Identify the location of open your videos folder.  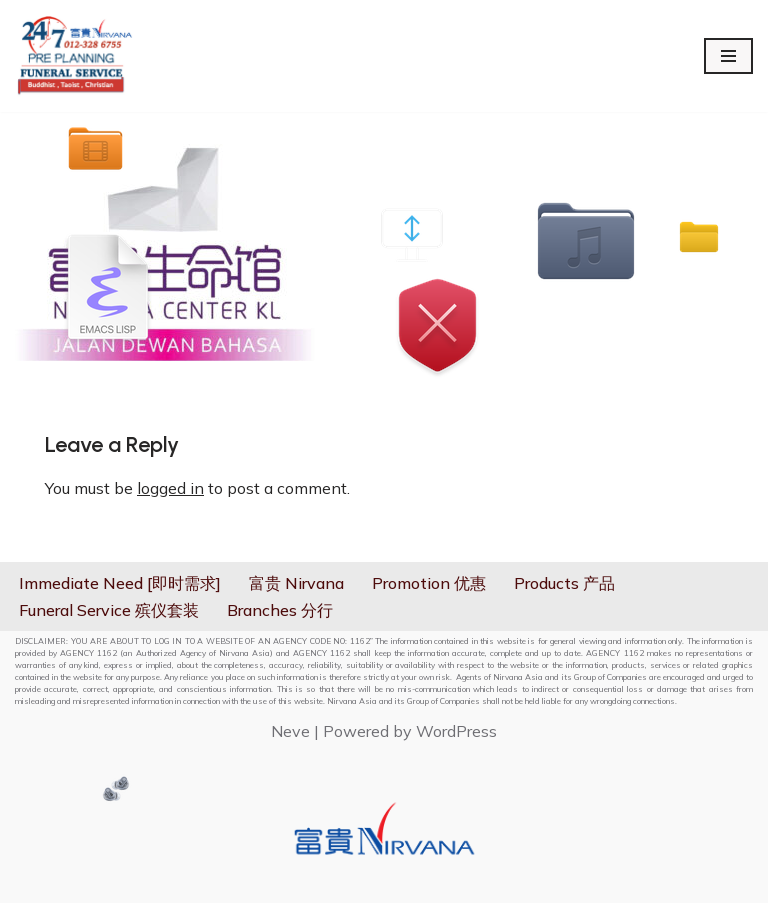
(95, 148).